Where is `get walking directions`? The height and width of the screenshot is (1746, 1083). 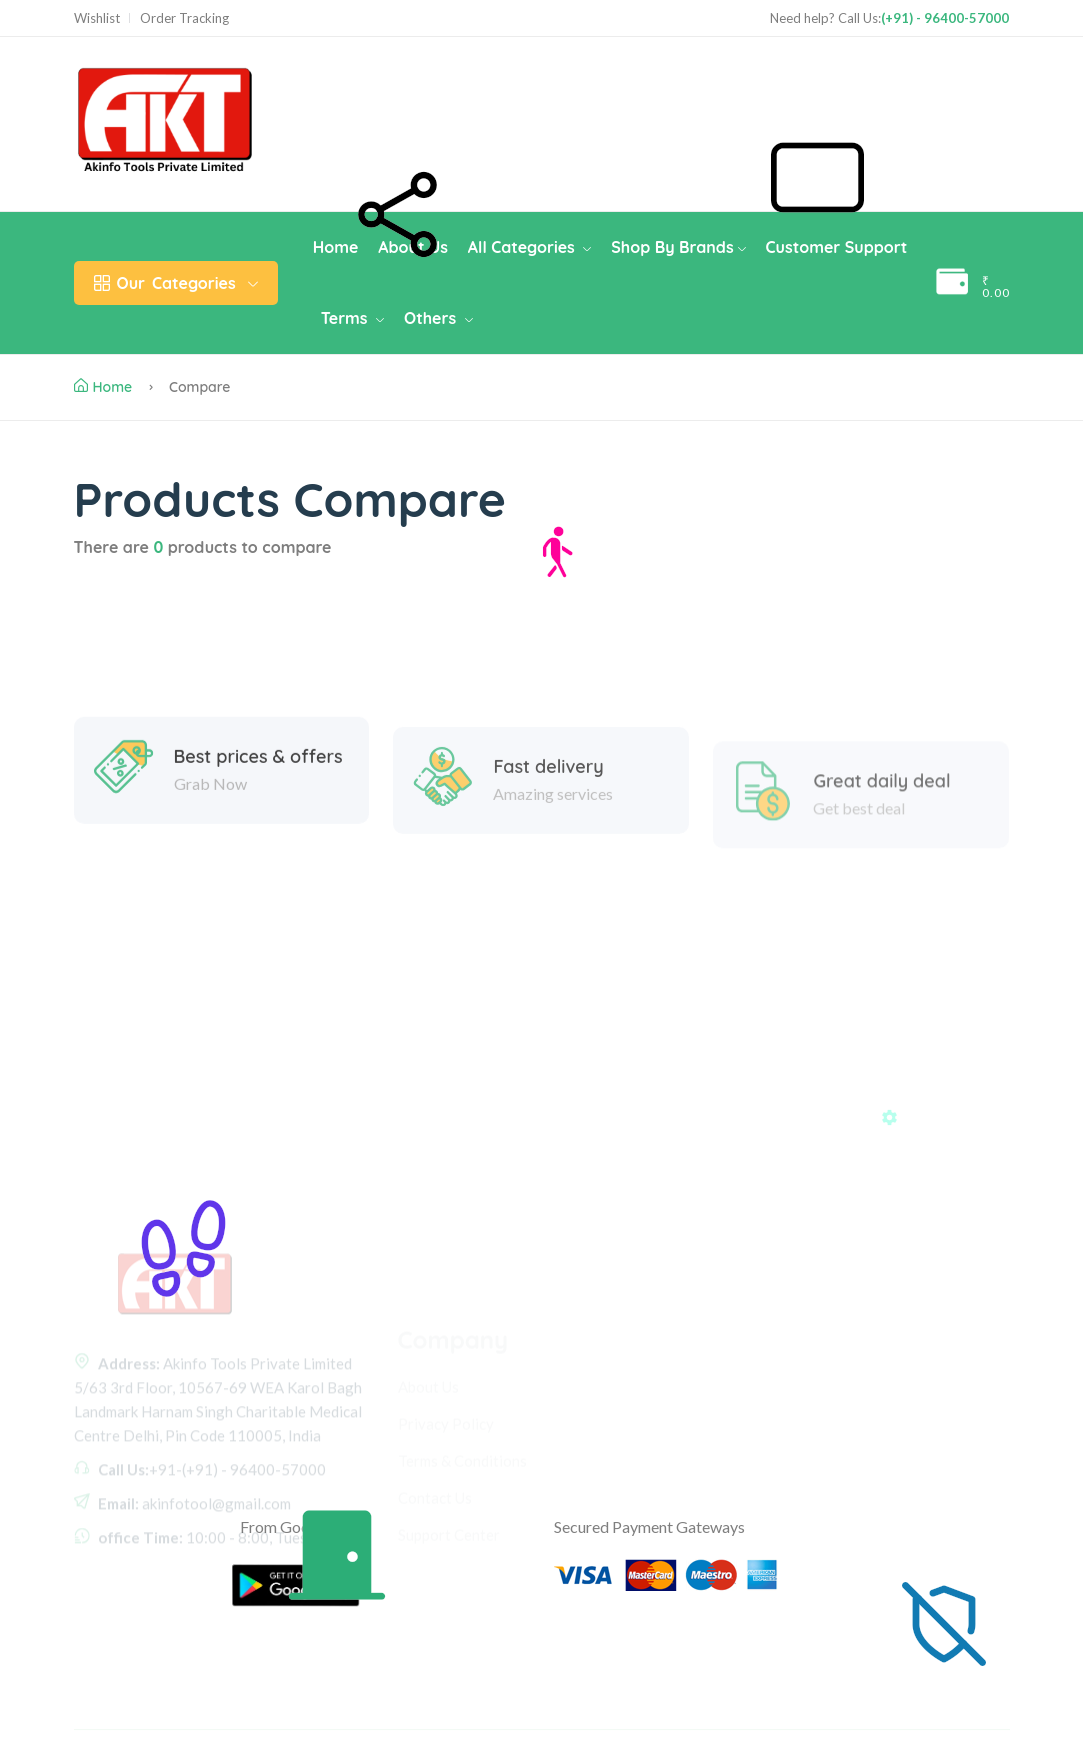
get walking directions is located at coordinates (558, 551).